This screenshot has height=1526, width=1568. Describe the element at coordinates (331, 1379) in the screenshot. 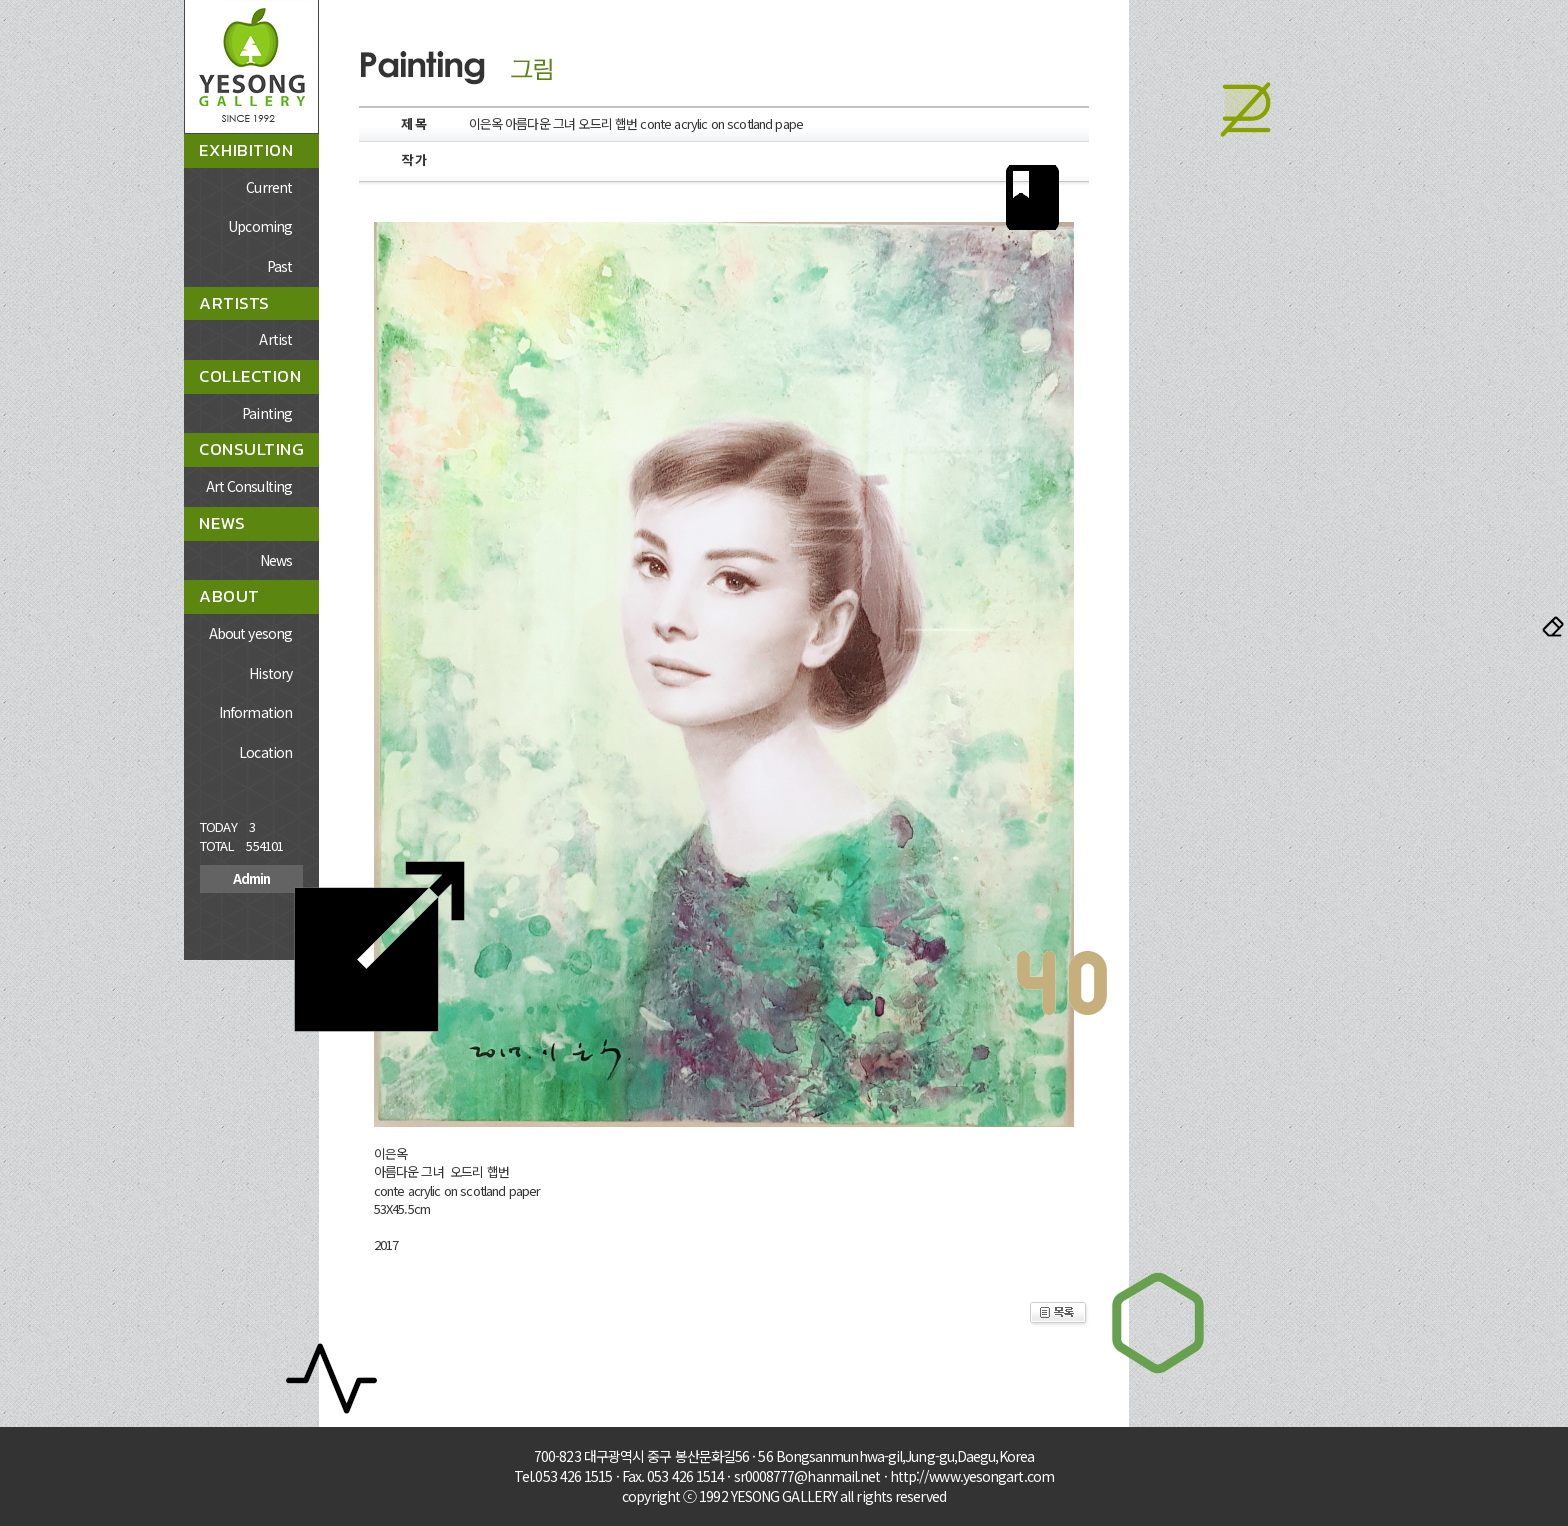

I see `view repository activity and insights` at that location.